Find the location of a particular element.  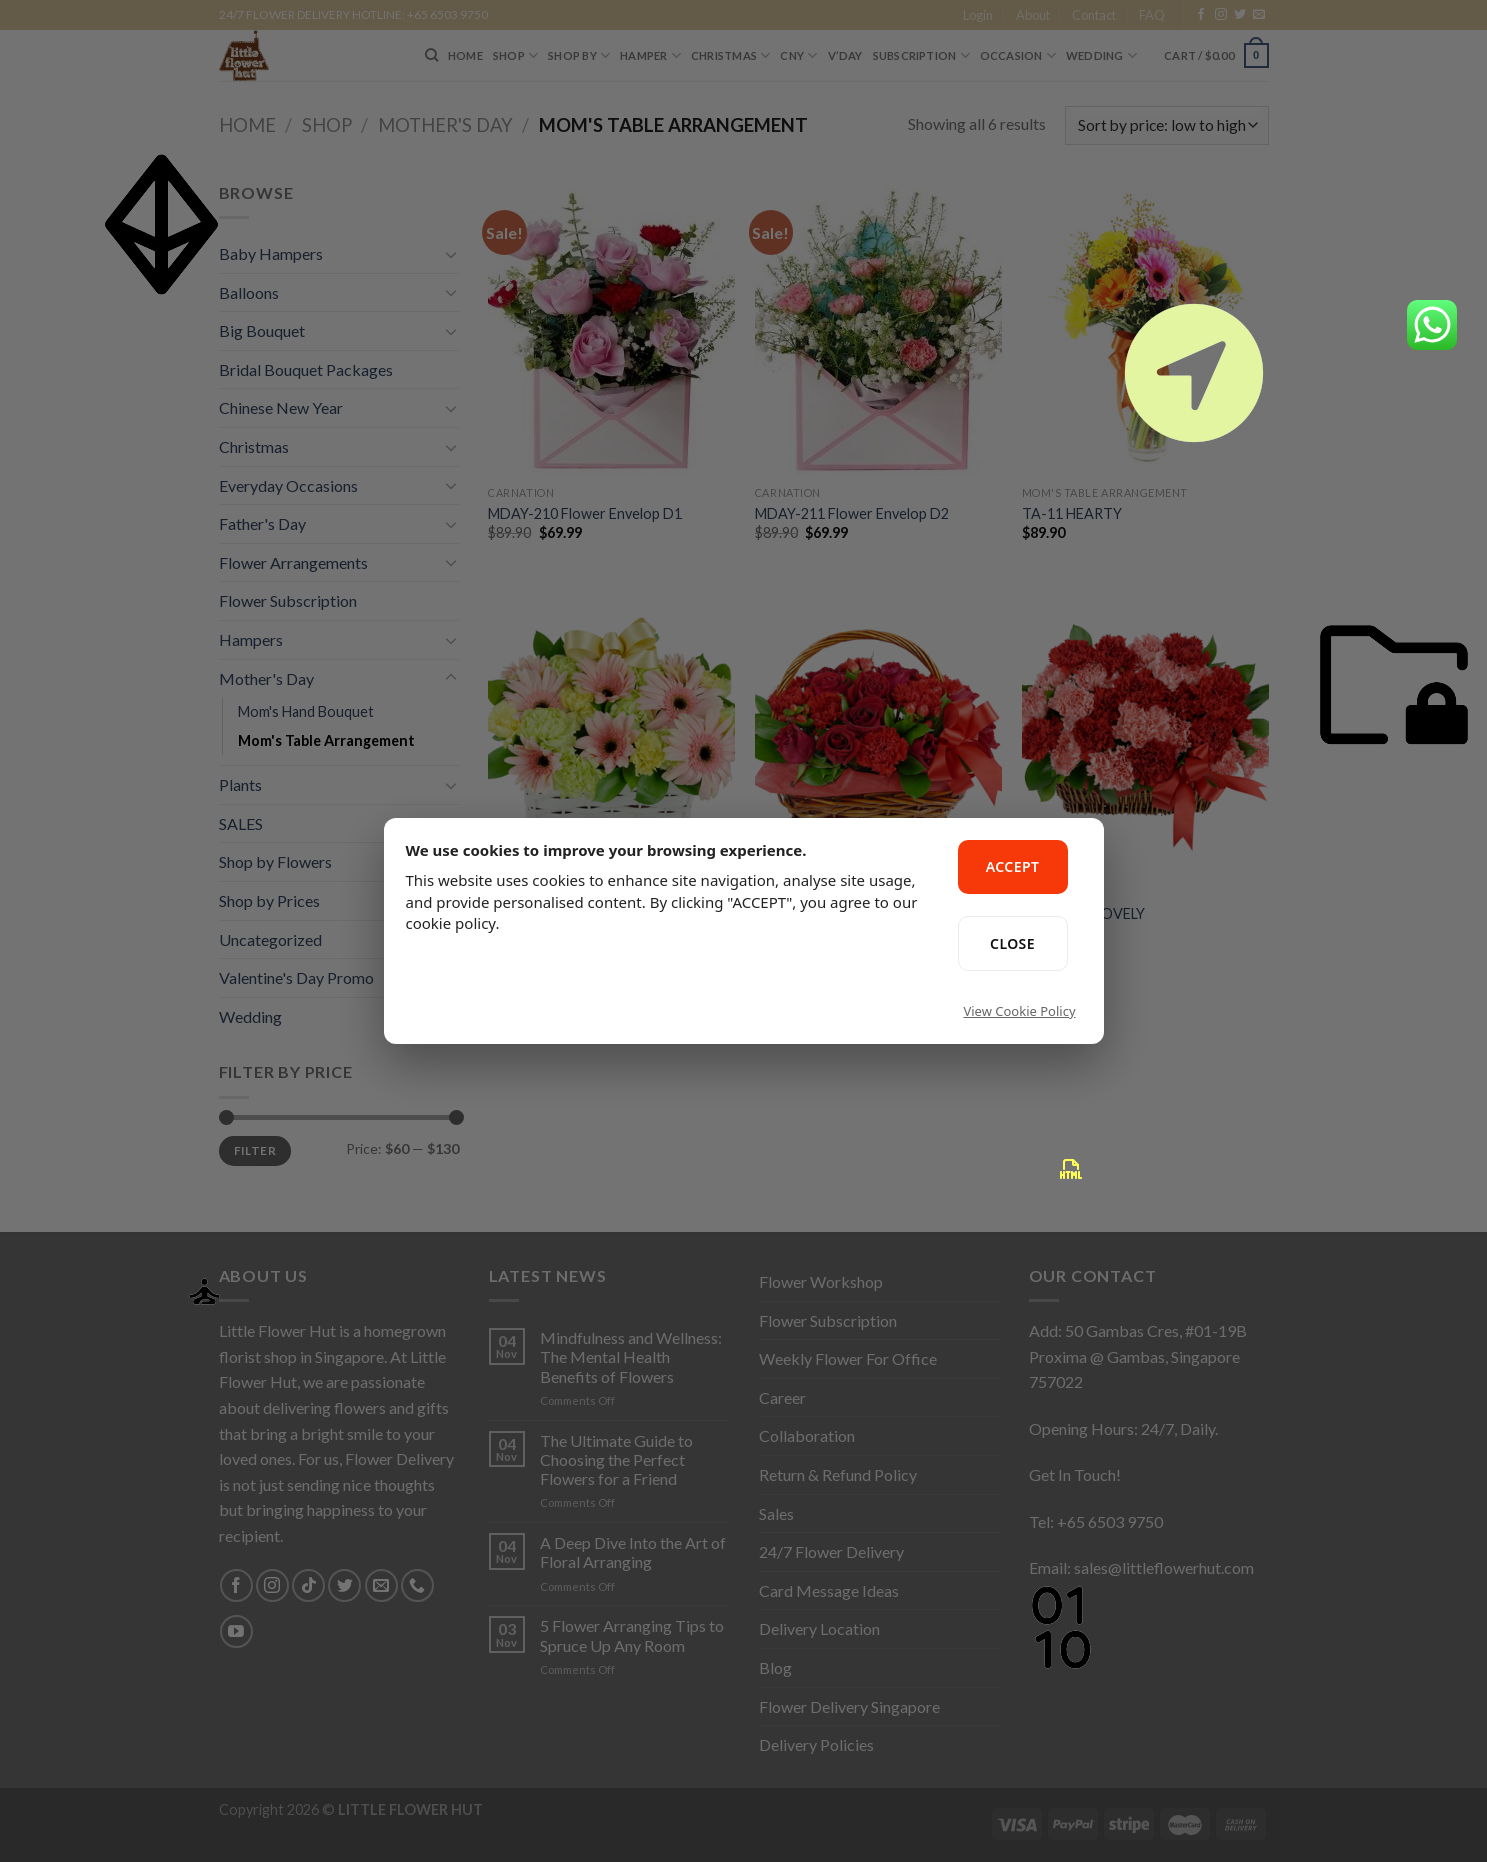

view or edit binary data is located at coordinates (1060, 1627).